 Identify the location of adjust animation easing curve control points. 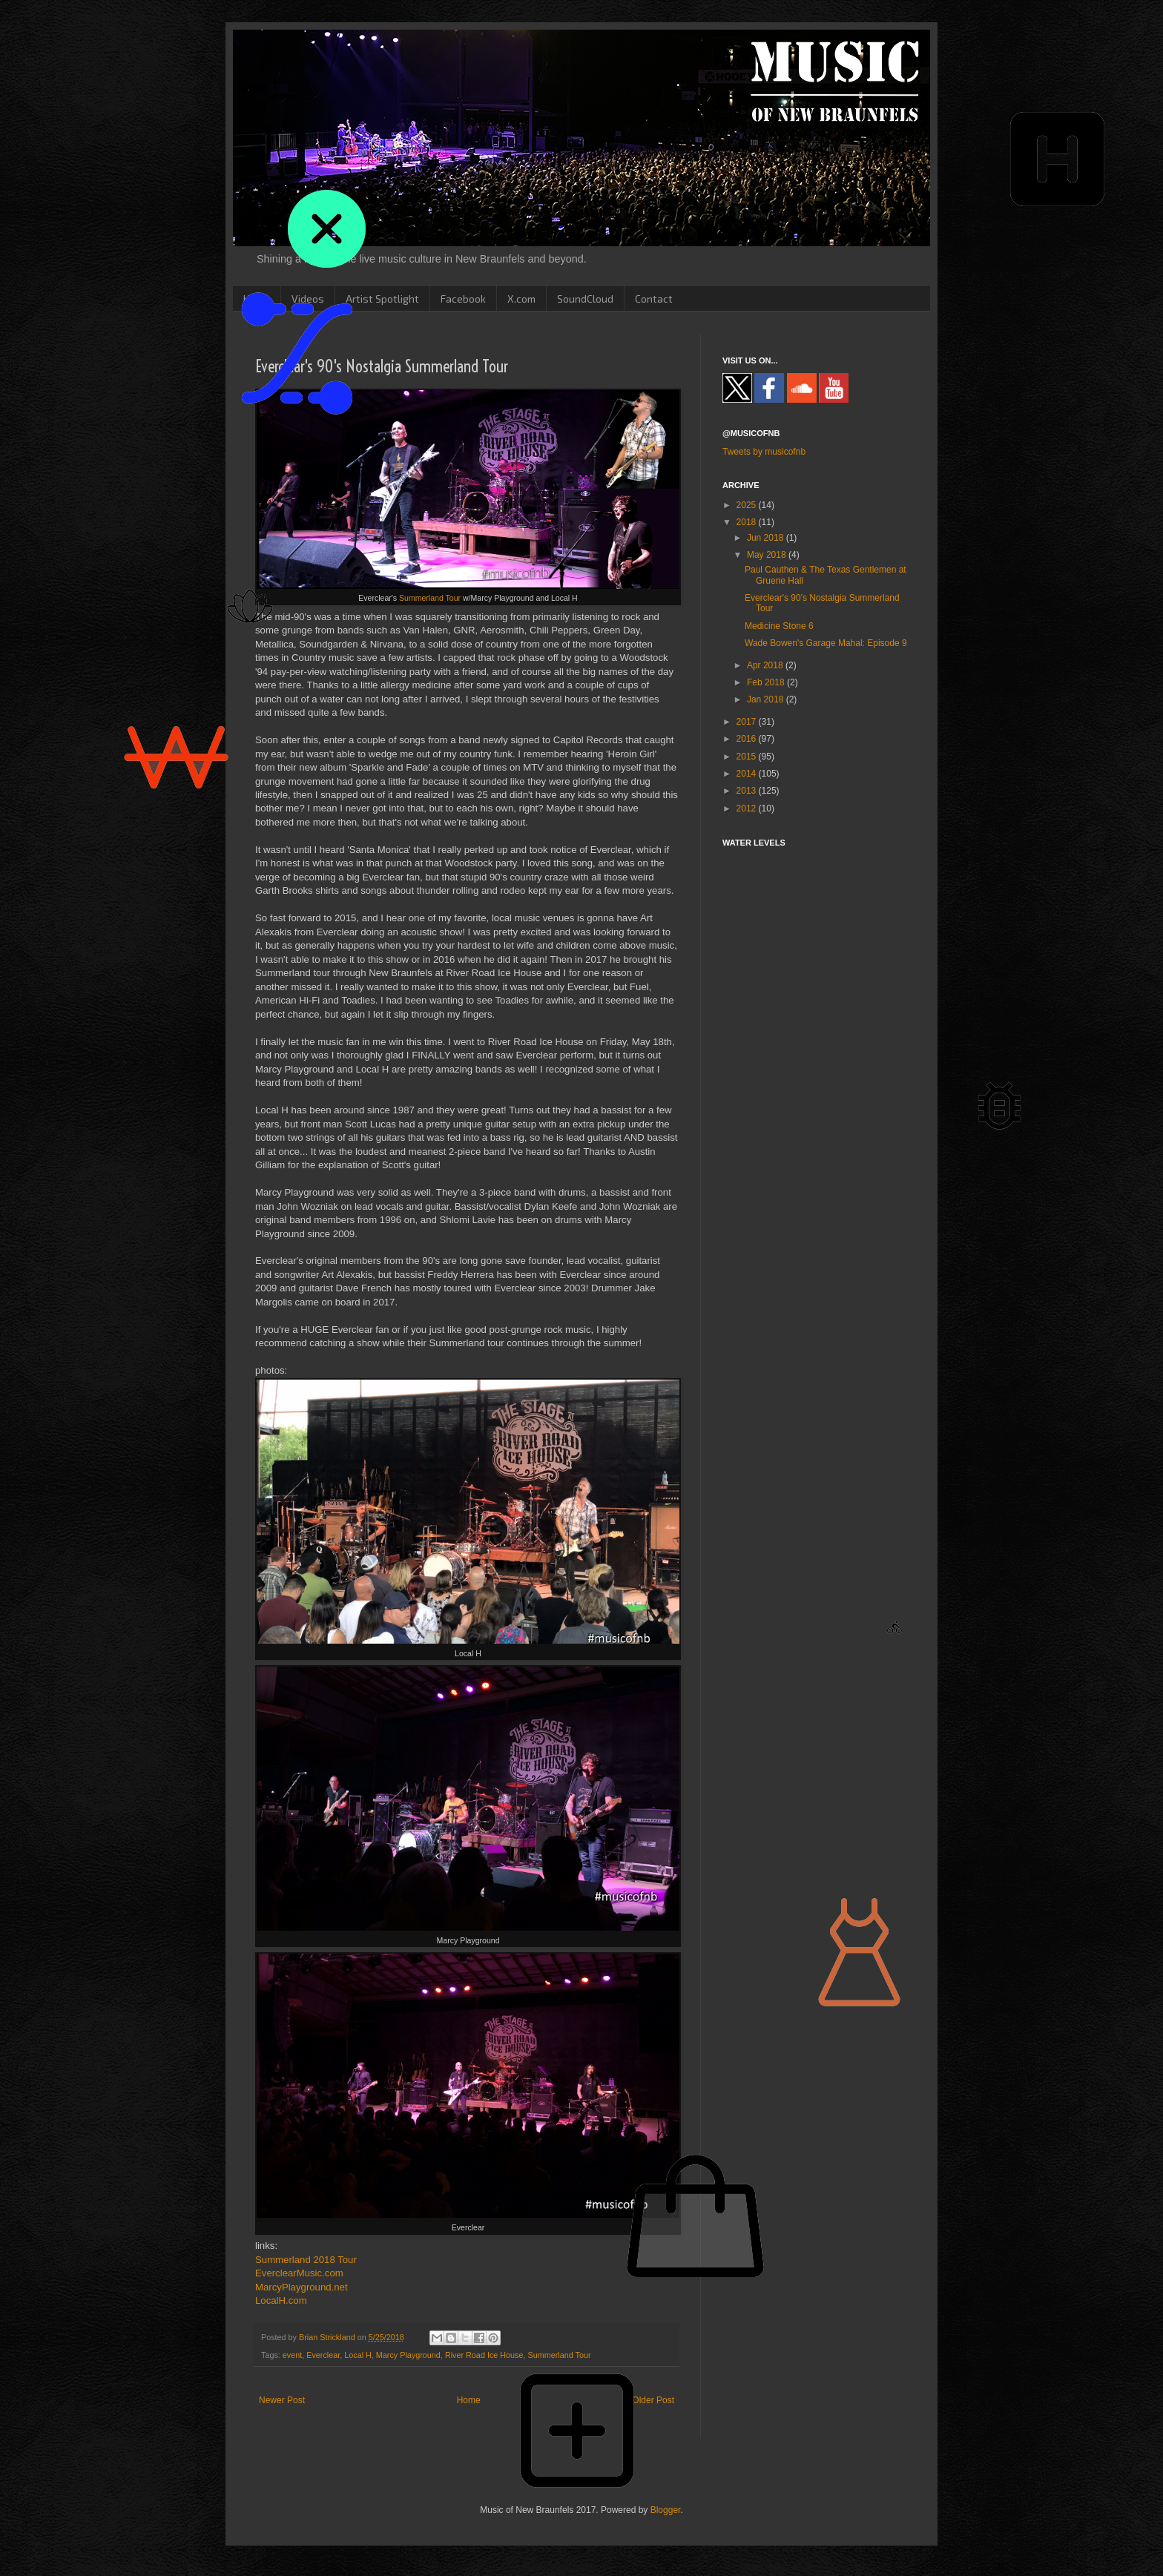
(297, 353).